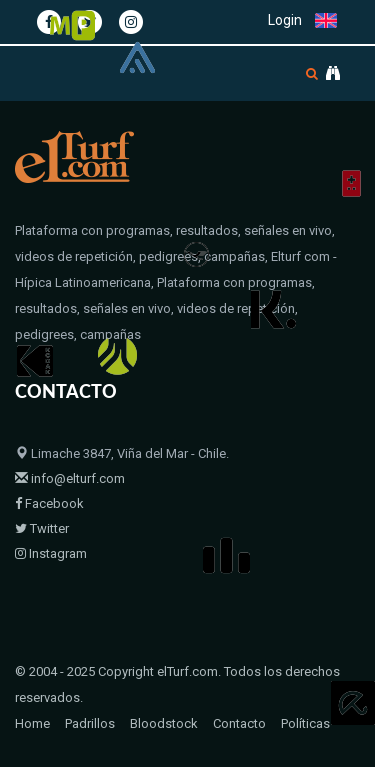  What do you see at coordinates (117, 356) in the screenshot?
I see `roots development framework logo` at bounding box center [117, 356].